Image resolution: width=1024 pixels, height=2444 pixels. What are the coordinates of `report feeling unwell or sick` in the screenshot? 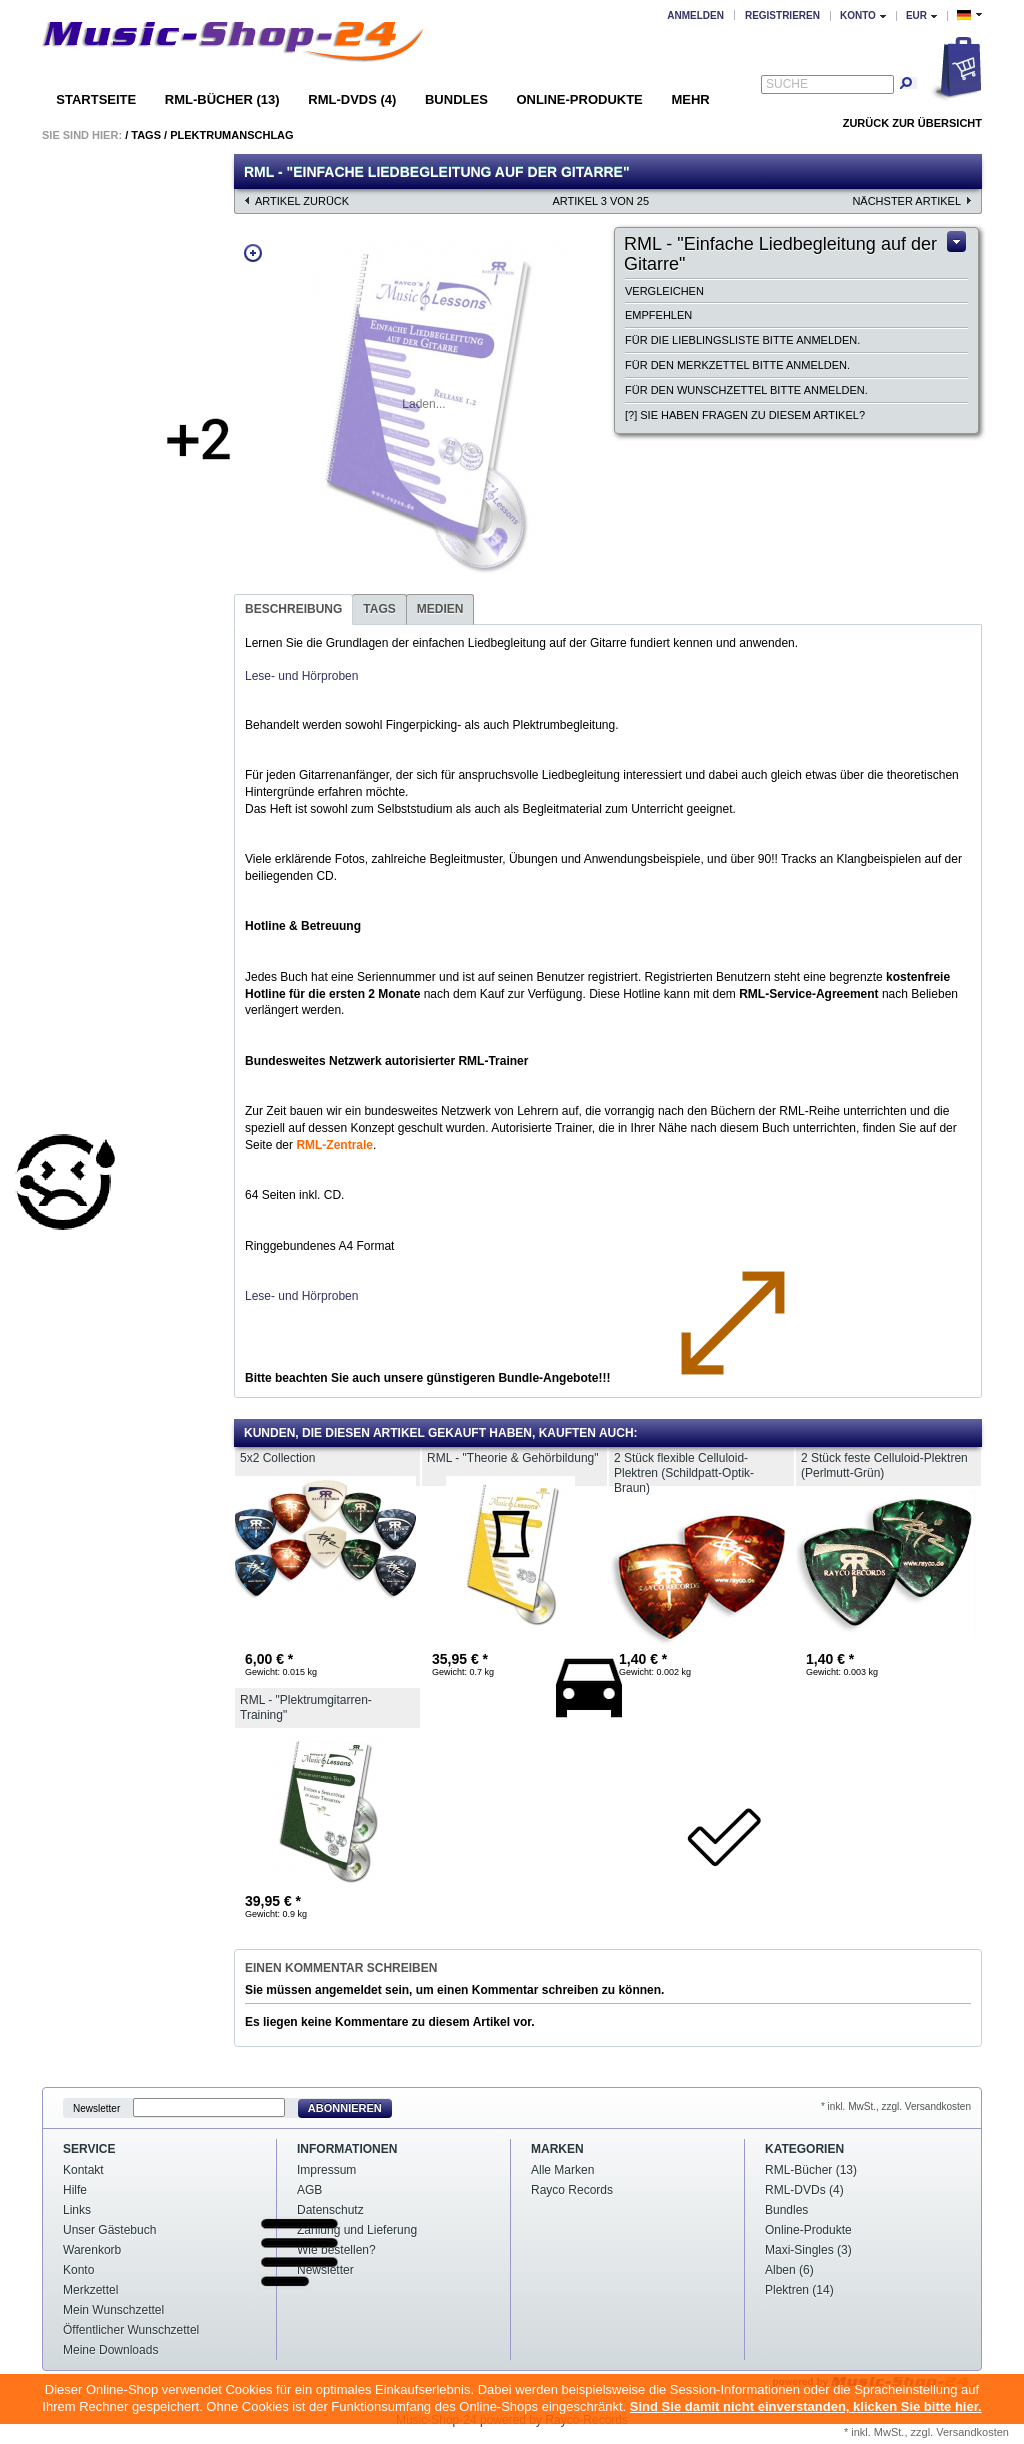 It's located at (63, 1182).